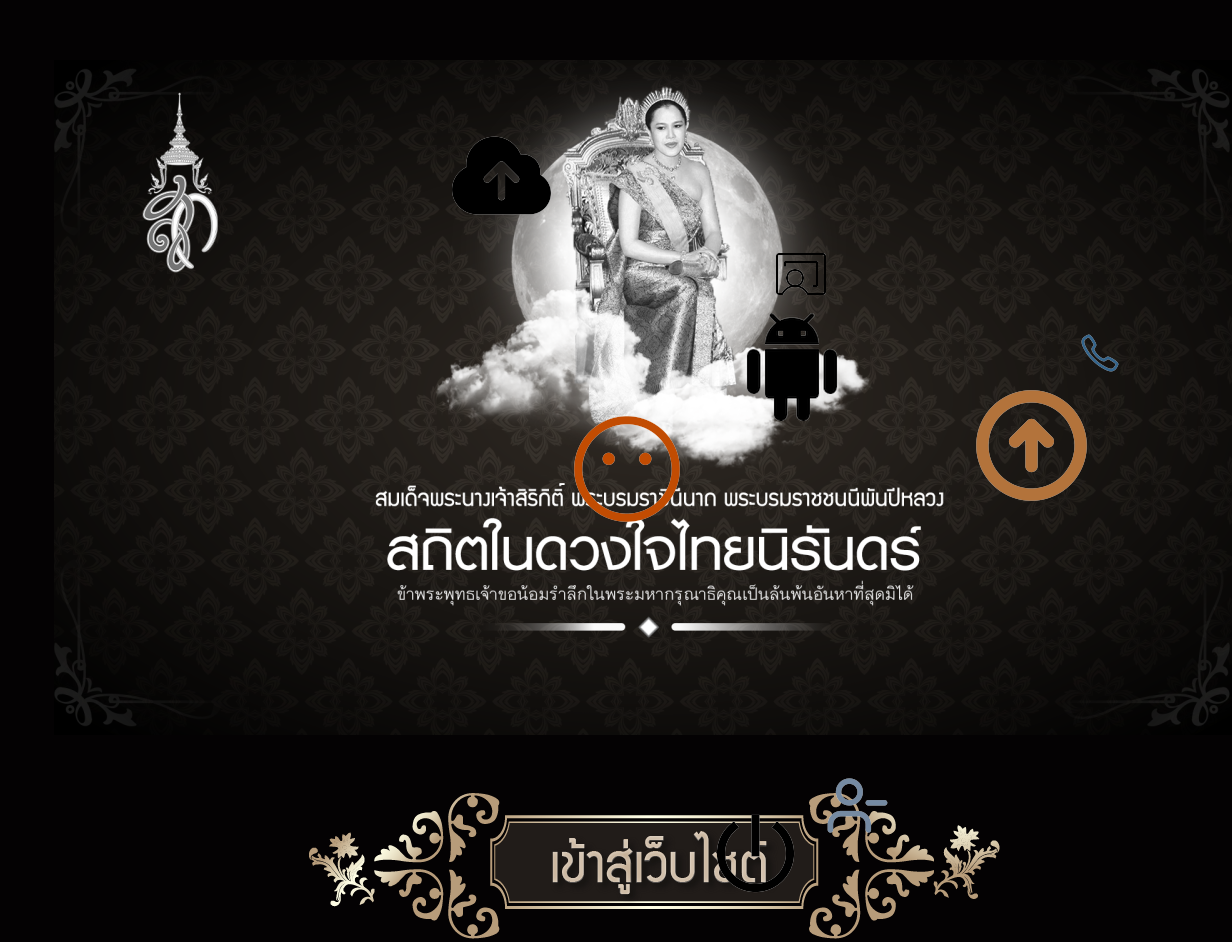 The height and width of the screenshot is (942, 1232). Describe the element at coordinates (501, 175) in the screenshot. I see `upload file to cloud storage` at that location.